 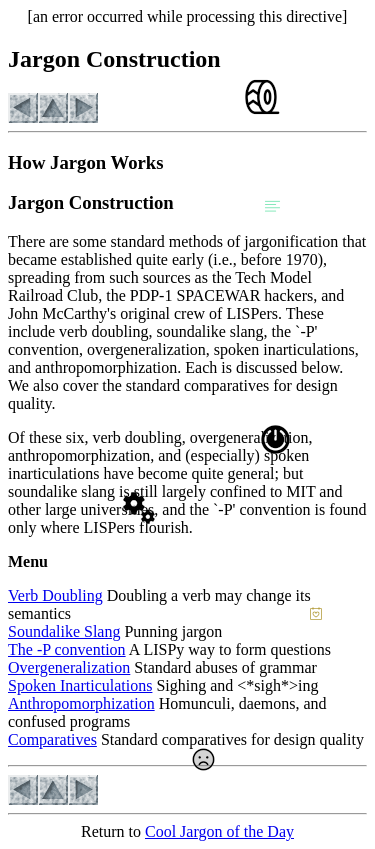 What do you see at coordinates (139, 508) in the screenshot?
I see `access miscellaneous settings or services` at bounding box center [139, 508].